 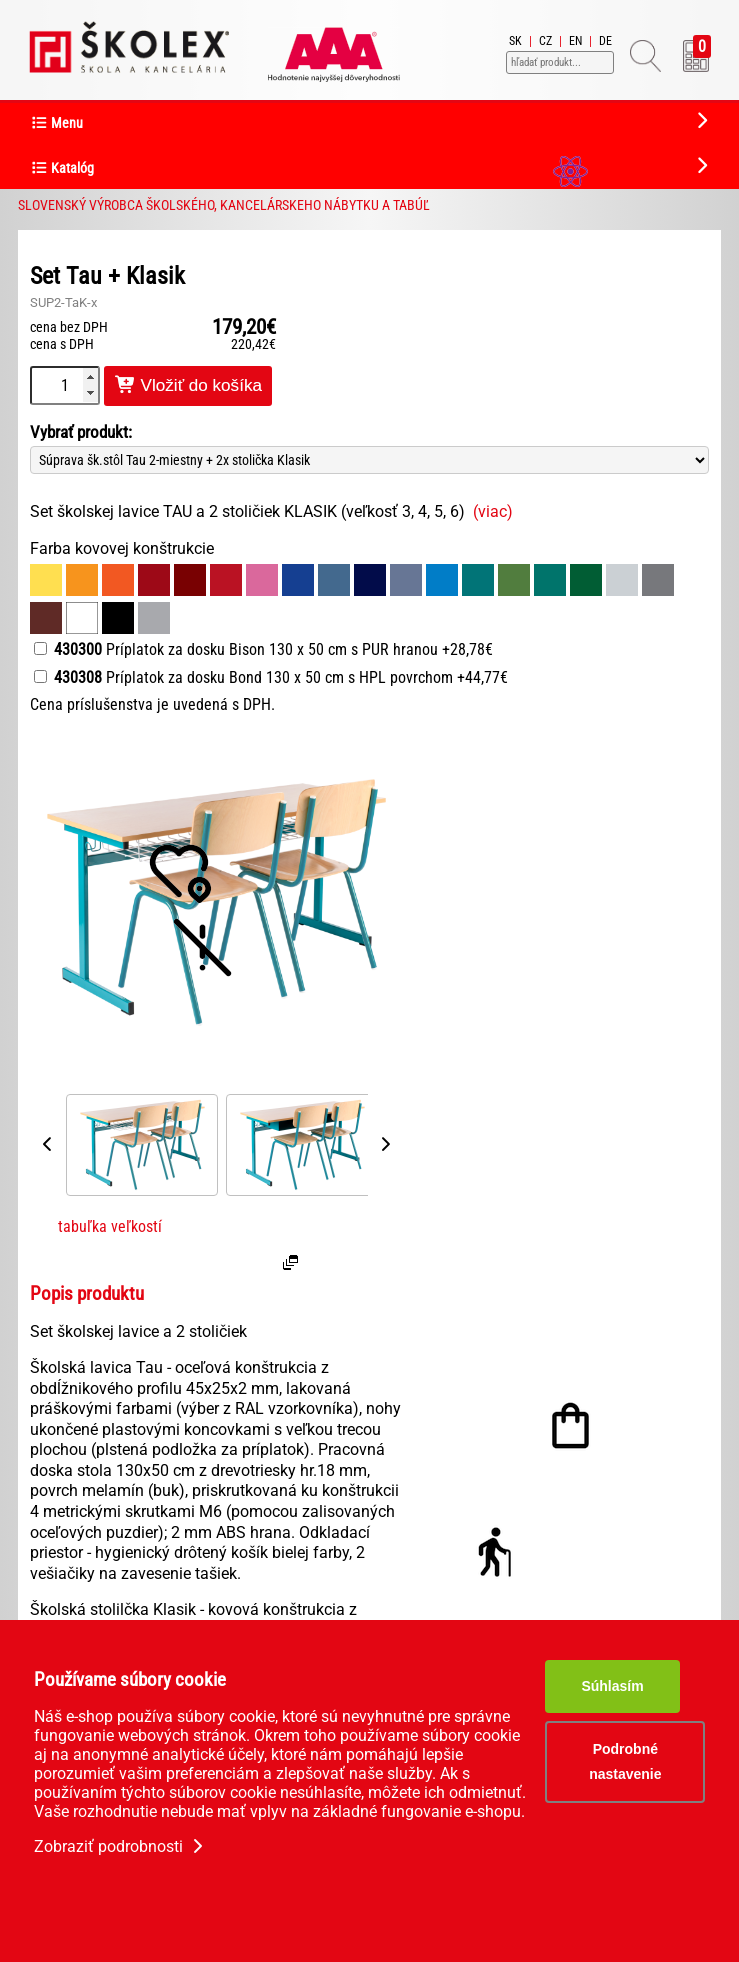 What do you see at coordinates (179, 871) in the screenshot?
I see `save this location to favorites` at bounding box center [179, 871].